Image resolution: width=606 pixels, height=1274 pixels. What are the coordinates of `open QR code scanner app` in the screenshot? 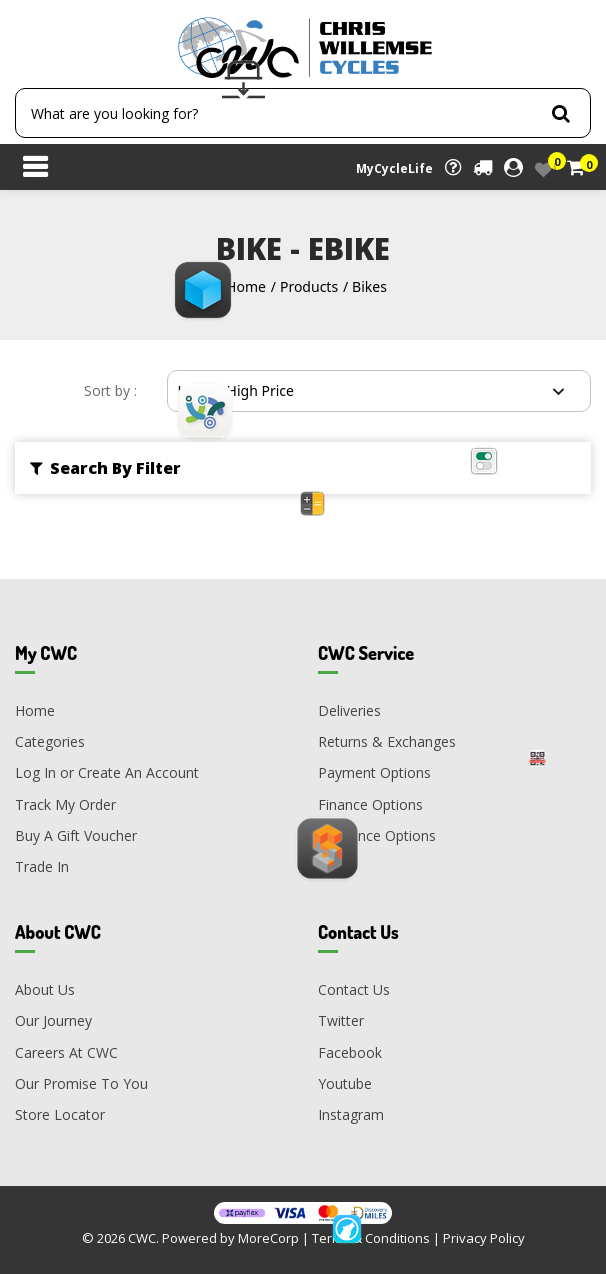 It's located at (537, 758).